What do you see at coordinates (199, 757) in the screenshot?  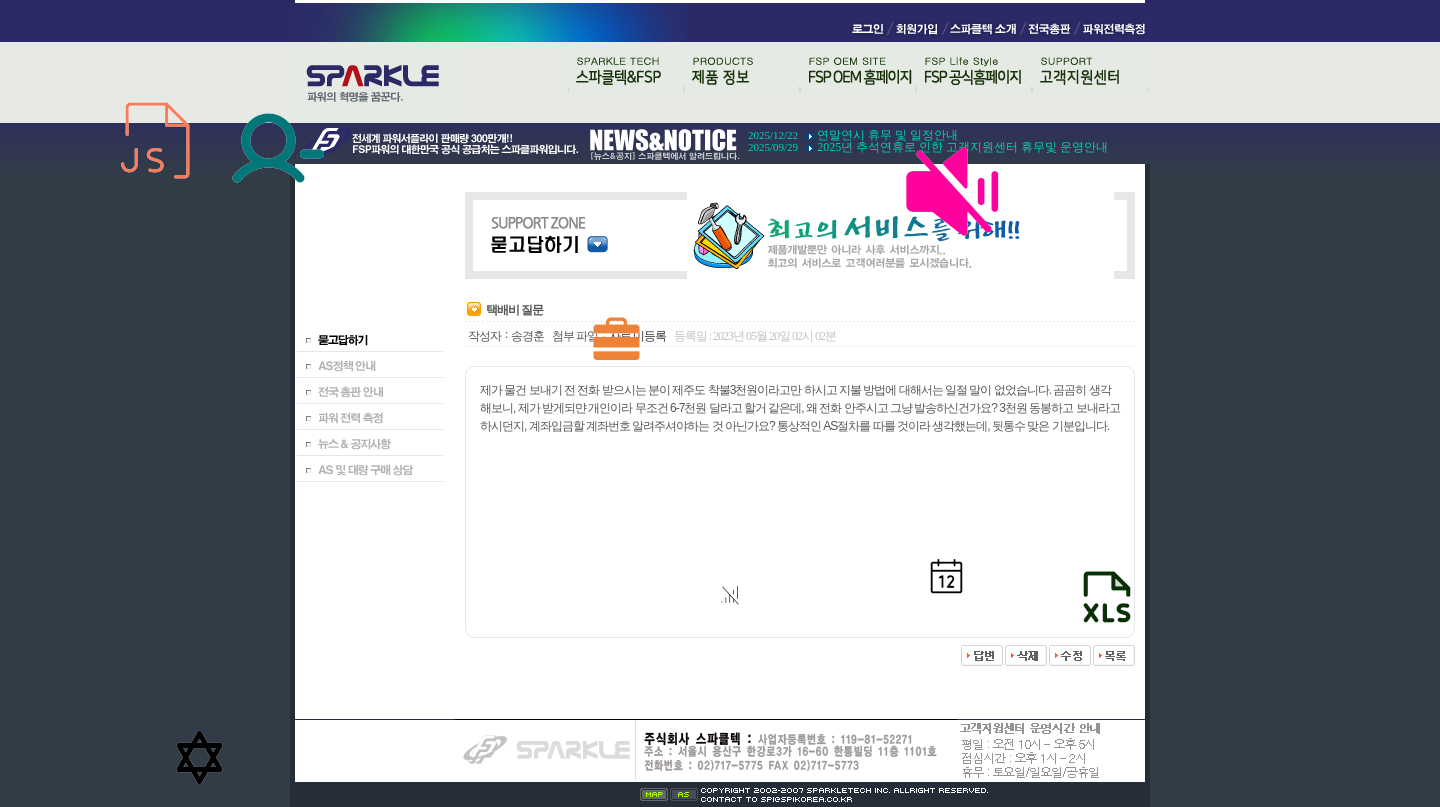 I see `indicates jewish religious content or services` at bounding box center [199, 757].